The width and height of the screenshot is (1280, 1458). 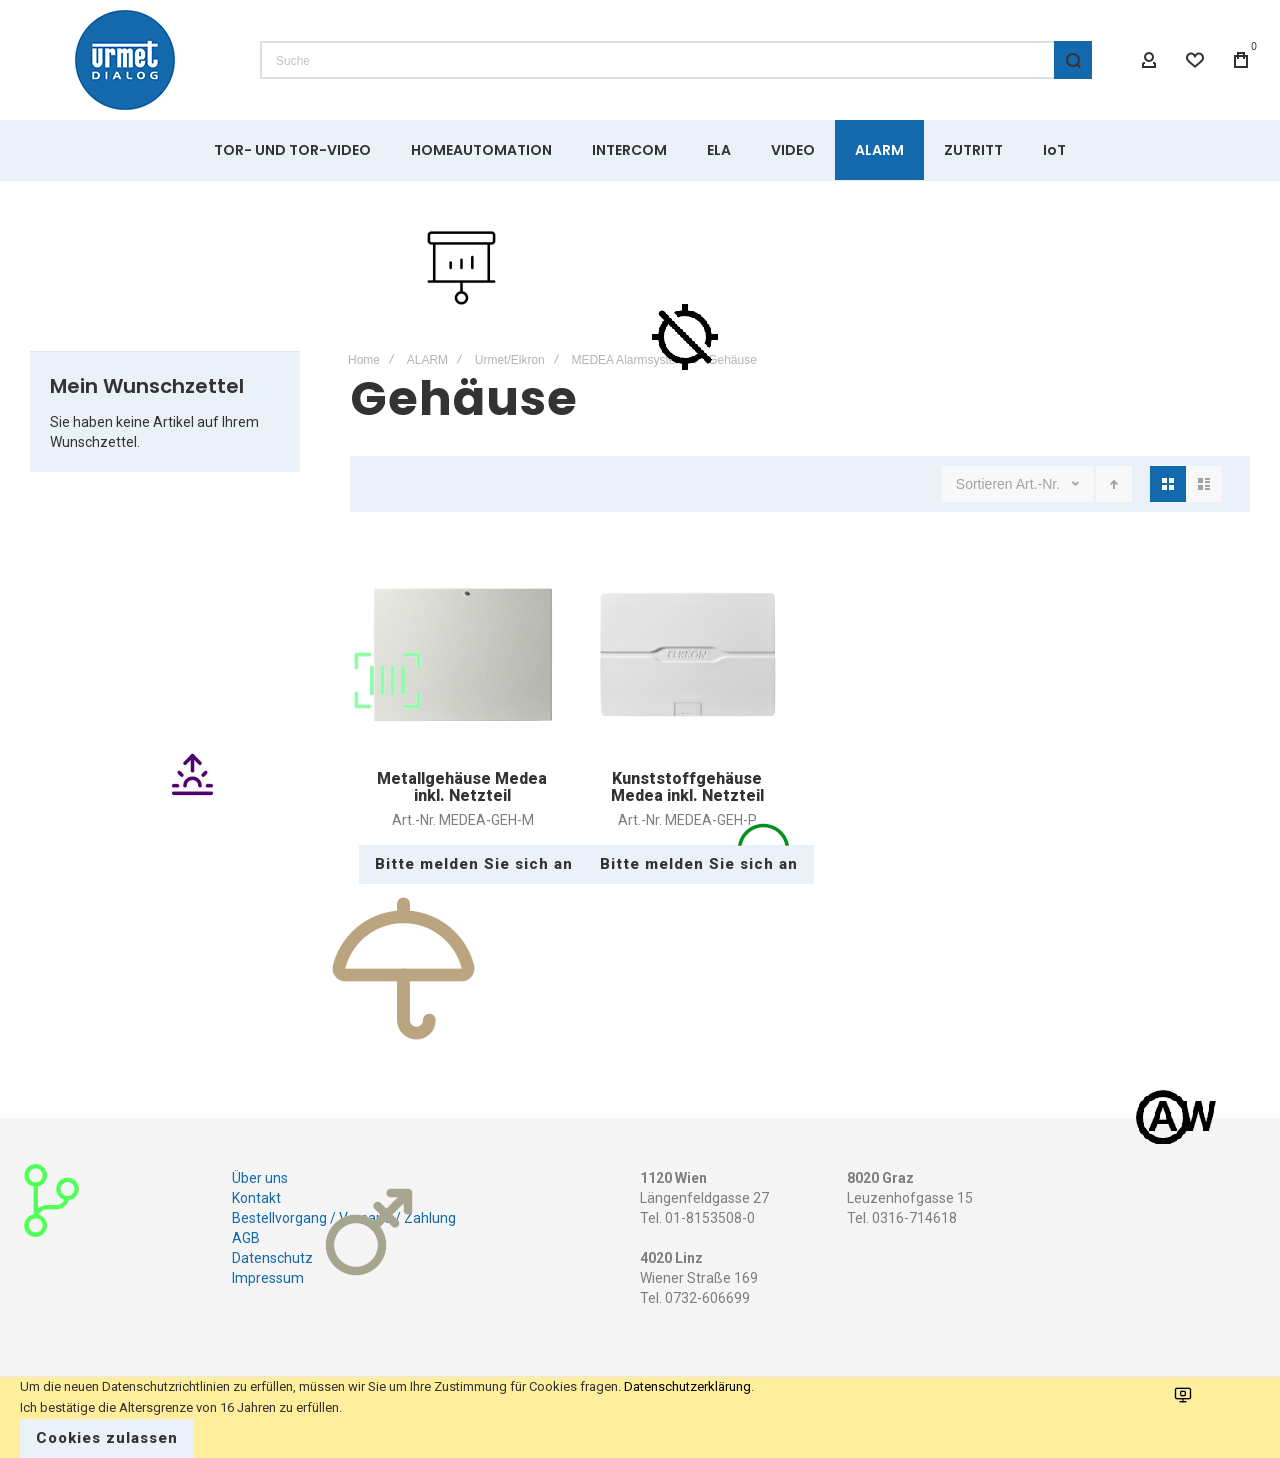 I want to click on access source control or version history, so click(x=51, y=1200).